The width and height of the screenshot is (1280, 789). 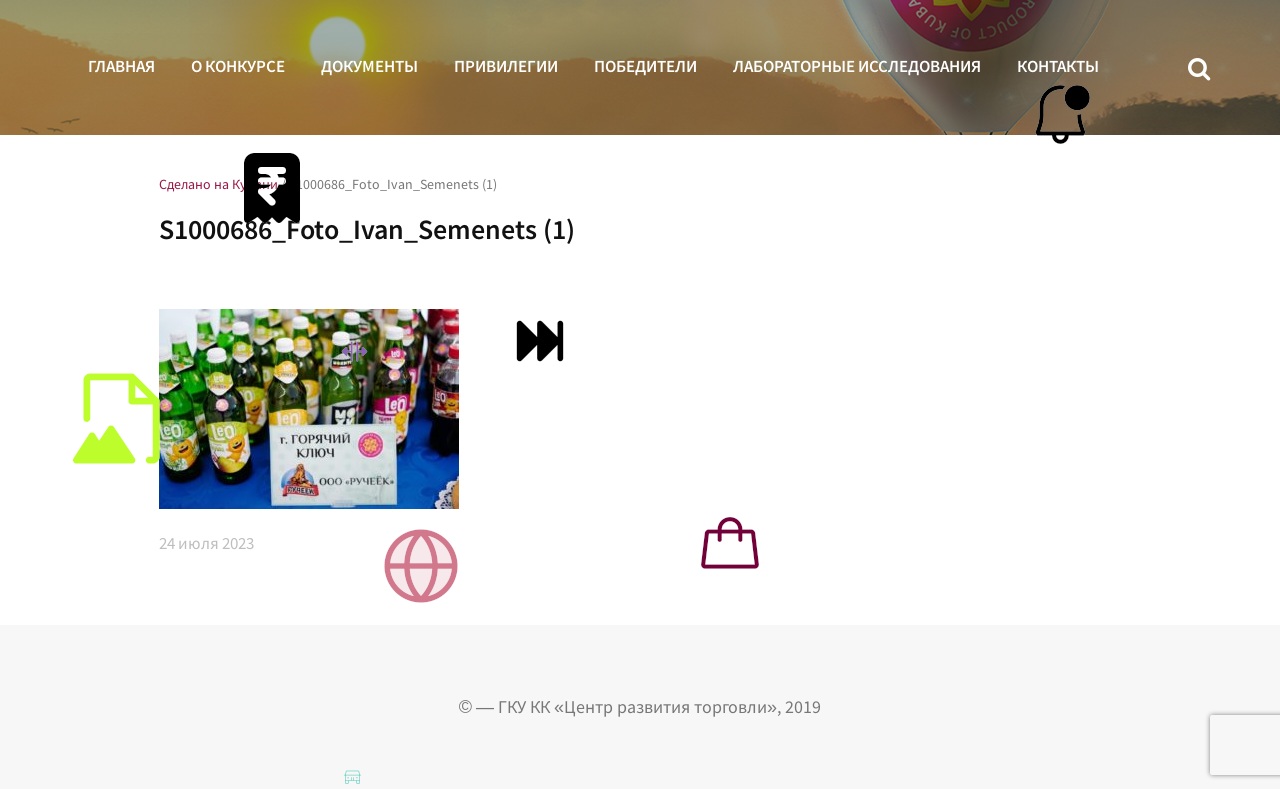 What do you see at coordinates (730, 546) in the screenshot?
I see `view your shopping bag` at bounding box center [730, 546].